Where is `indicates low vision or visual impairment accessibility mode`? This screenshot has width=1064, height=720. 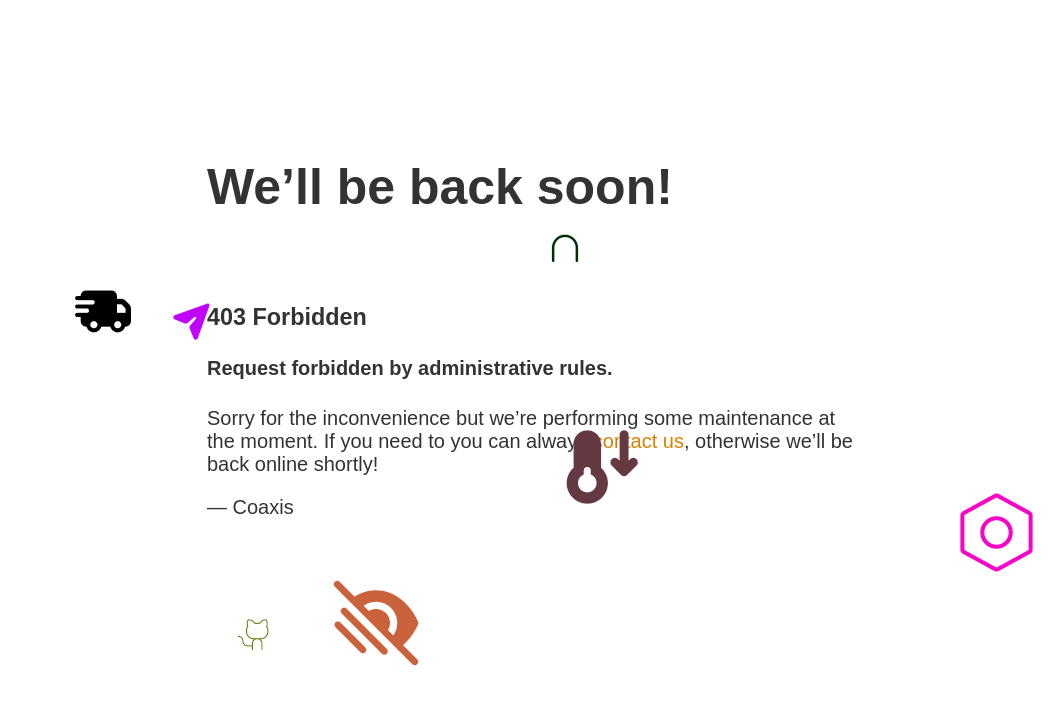
indicates low vision or visual impairment accessibility mode is located at coordinates (376, 623).